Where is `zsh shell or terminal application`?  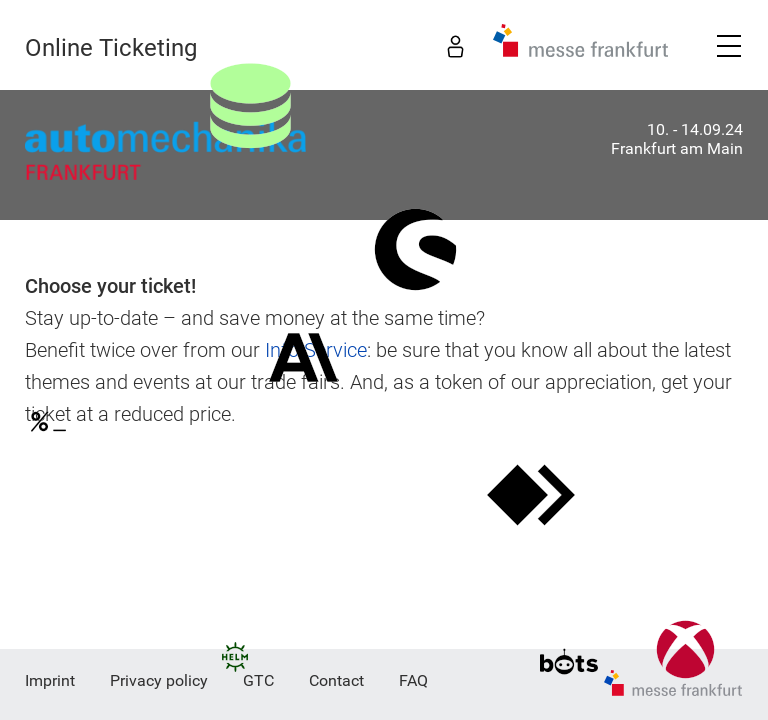 zsh shell or terminal application is located at coordinates (48, 421).